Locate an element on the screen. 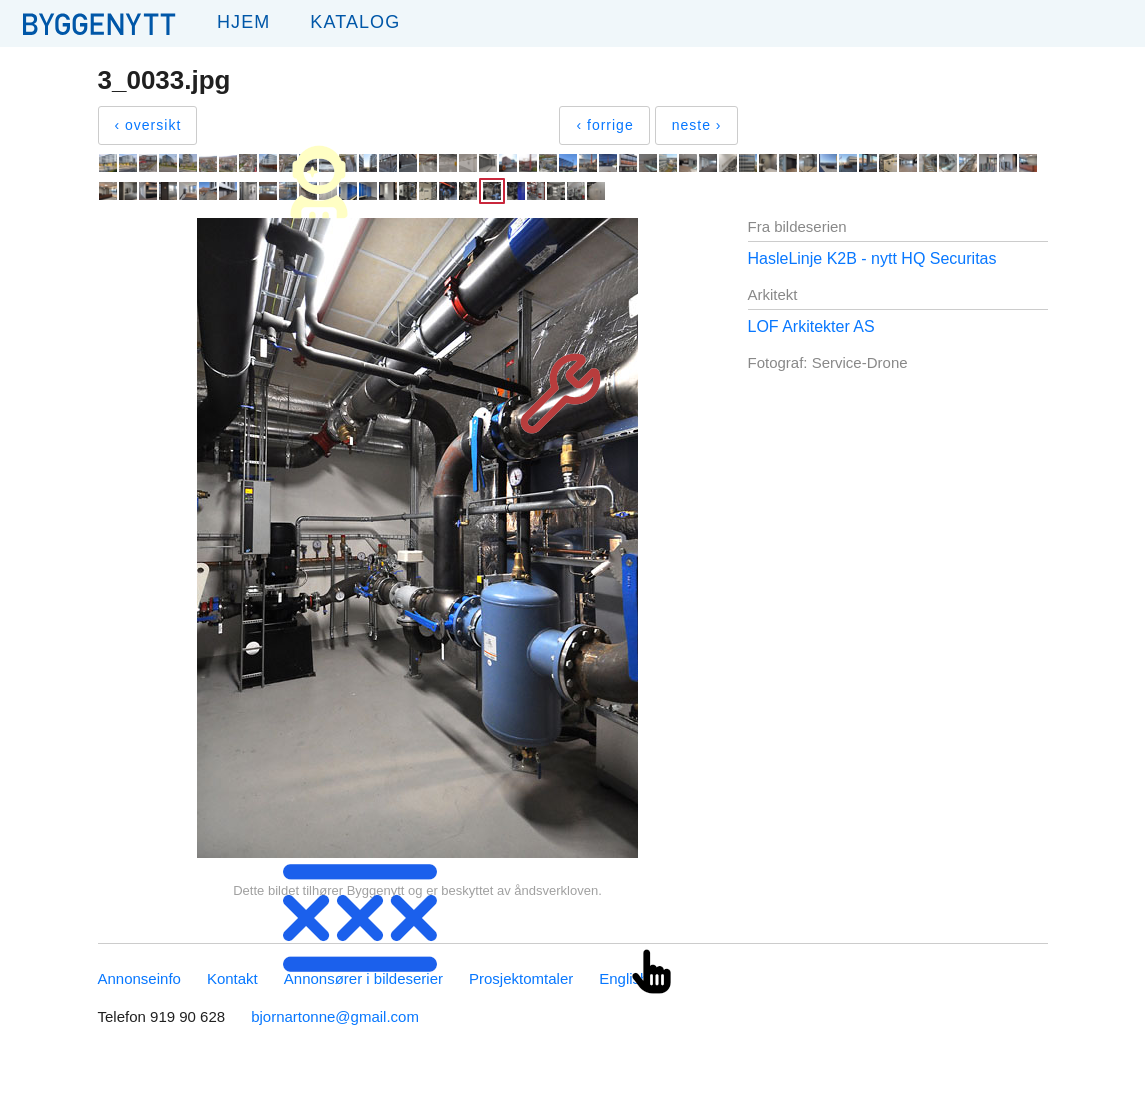  tap or click to select is located at coordinates (651, 971).